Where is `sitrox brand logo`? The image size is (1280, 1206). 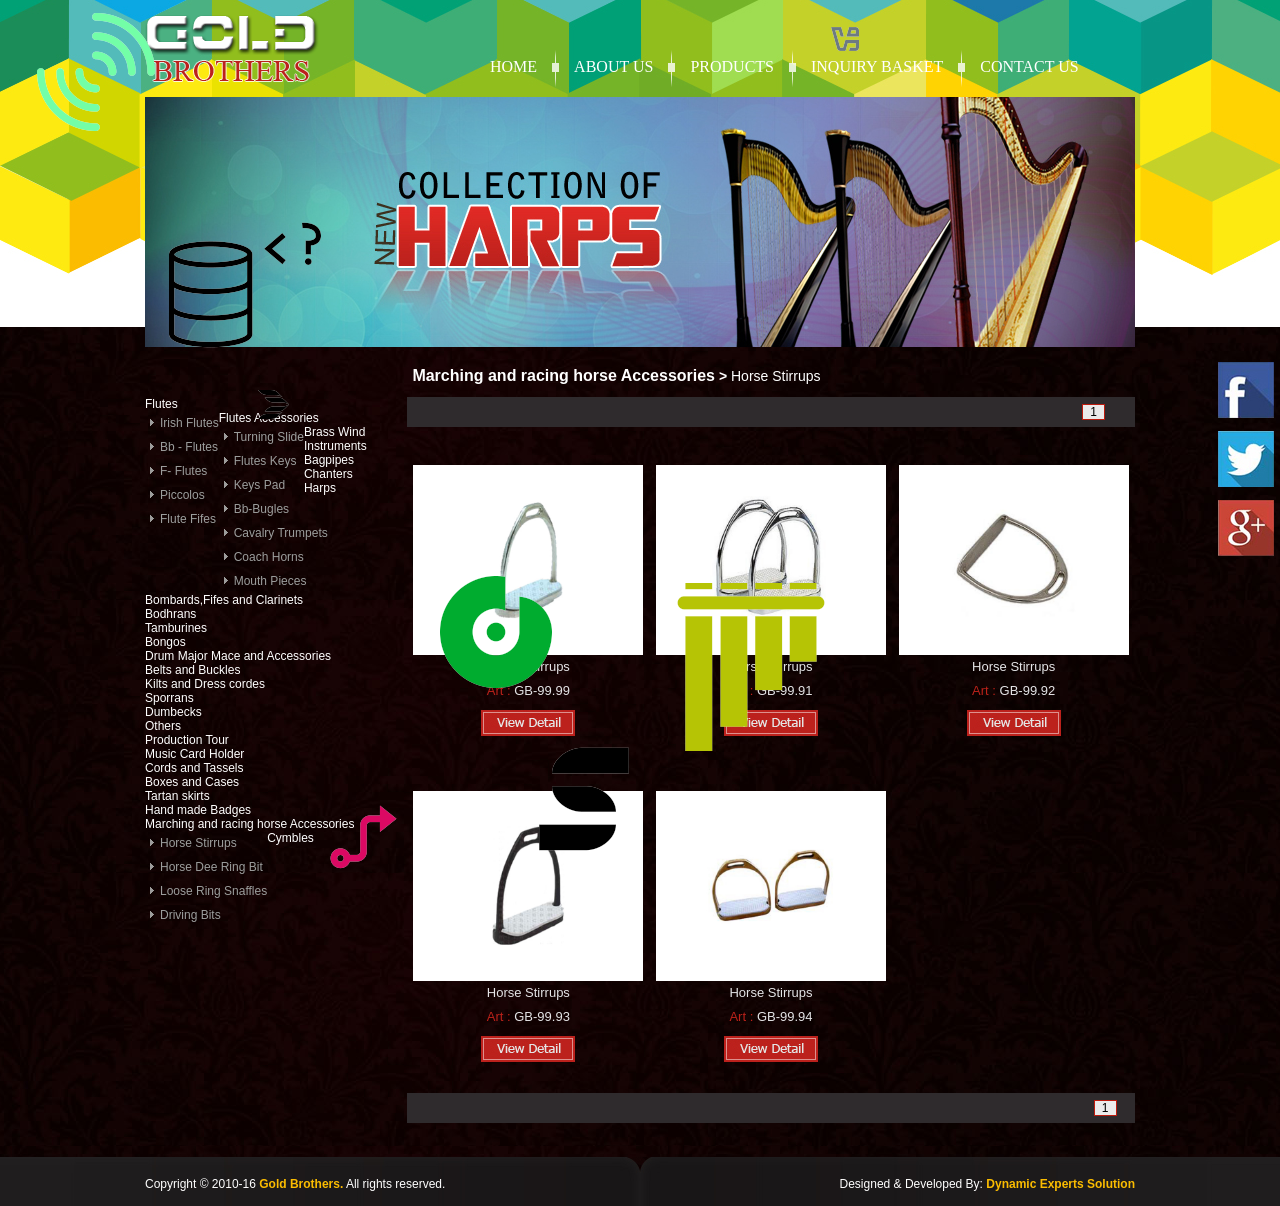
sitrox brand logo is located at coordinates (584, 799).